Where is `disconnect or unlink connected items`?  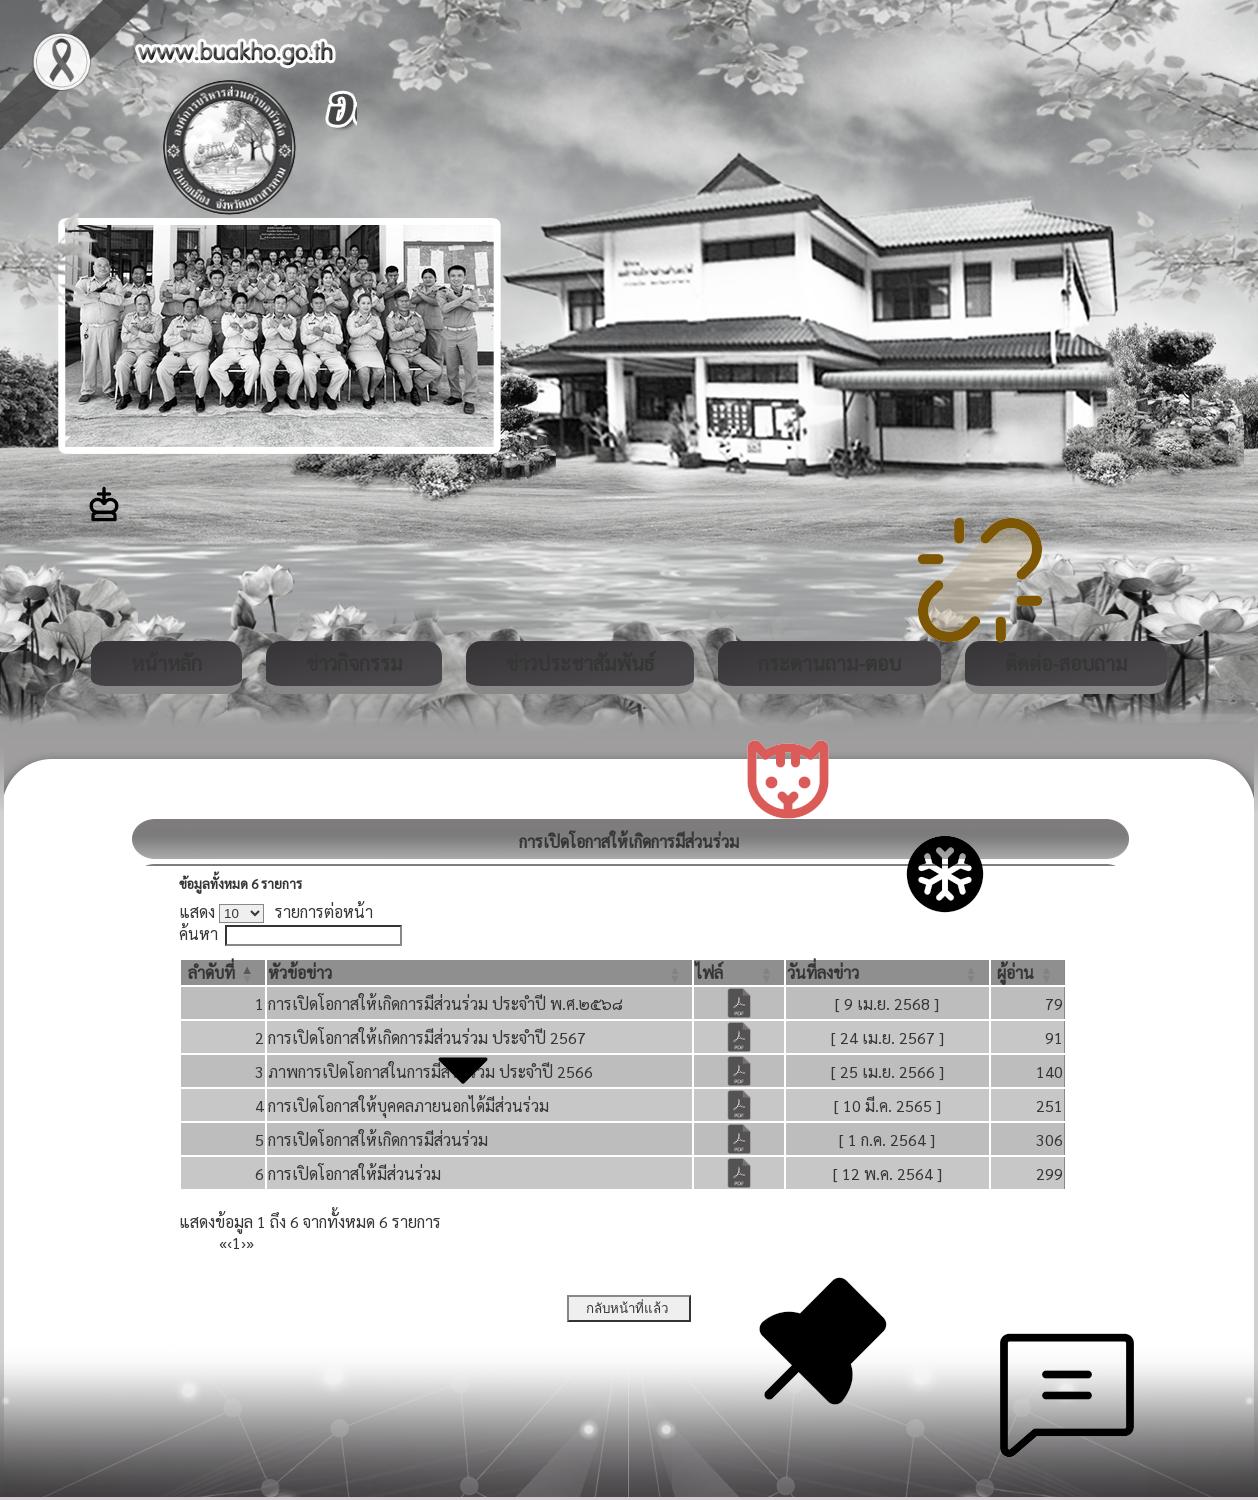
disconnect or unlink connected items is located at coordinates (980, 580).